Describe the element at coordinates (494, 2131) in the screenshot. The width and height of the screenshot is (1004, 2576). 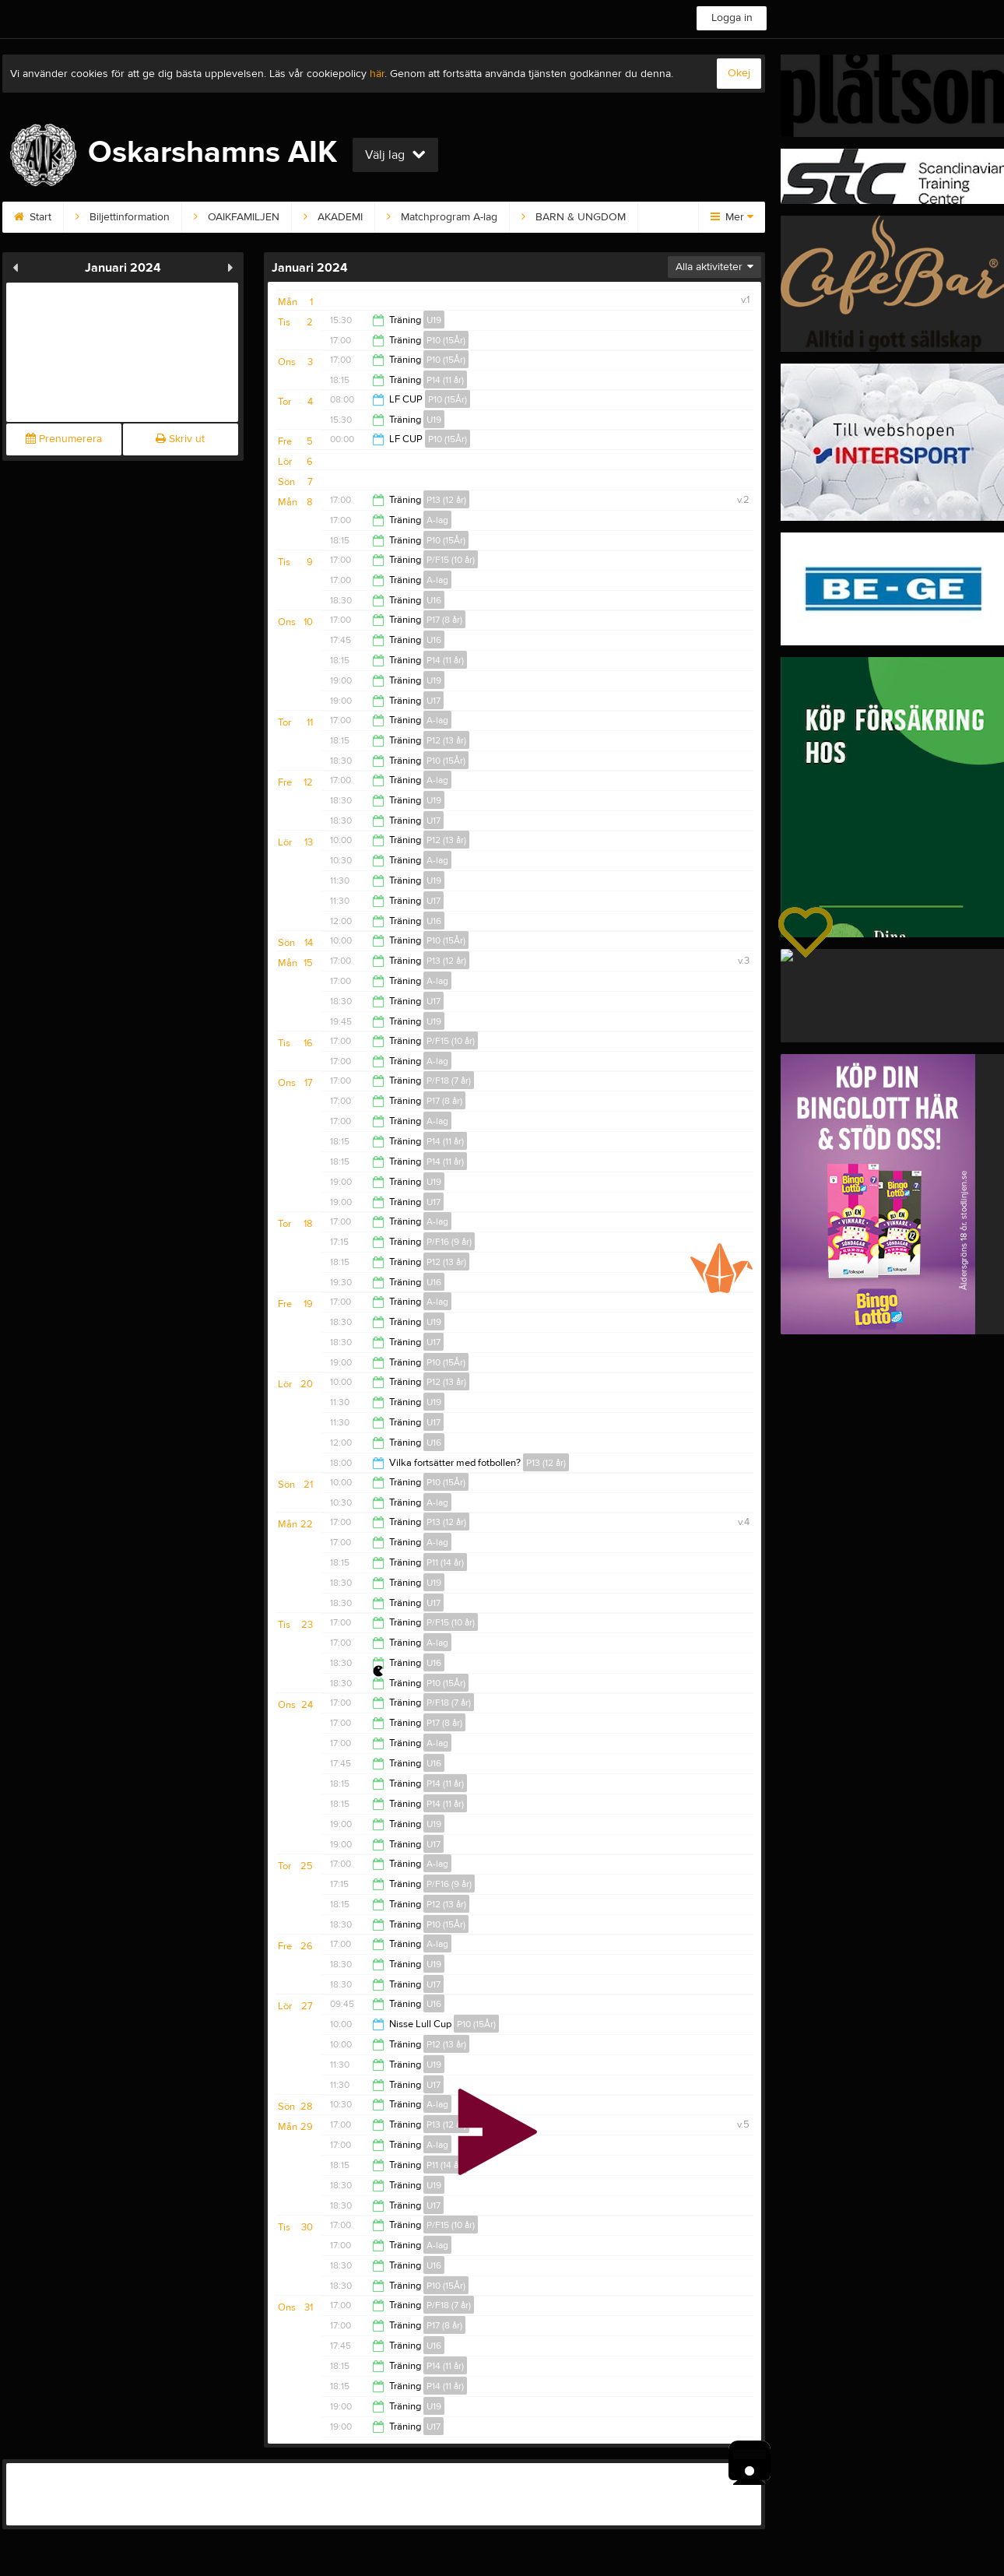
I see `send a message or submit content` at that location.